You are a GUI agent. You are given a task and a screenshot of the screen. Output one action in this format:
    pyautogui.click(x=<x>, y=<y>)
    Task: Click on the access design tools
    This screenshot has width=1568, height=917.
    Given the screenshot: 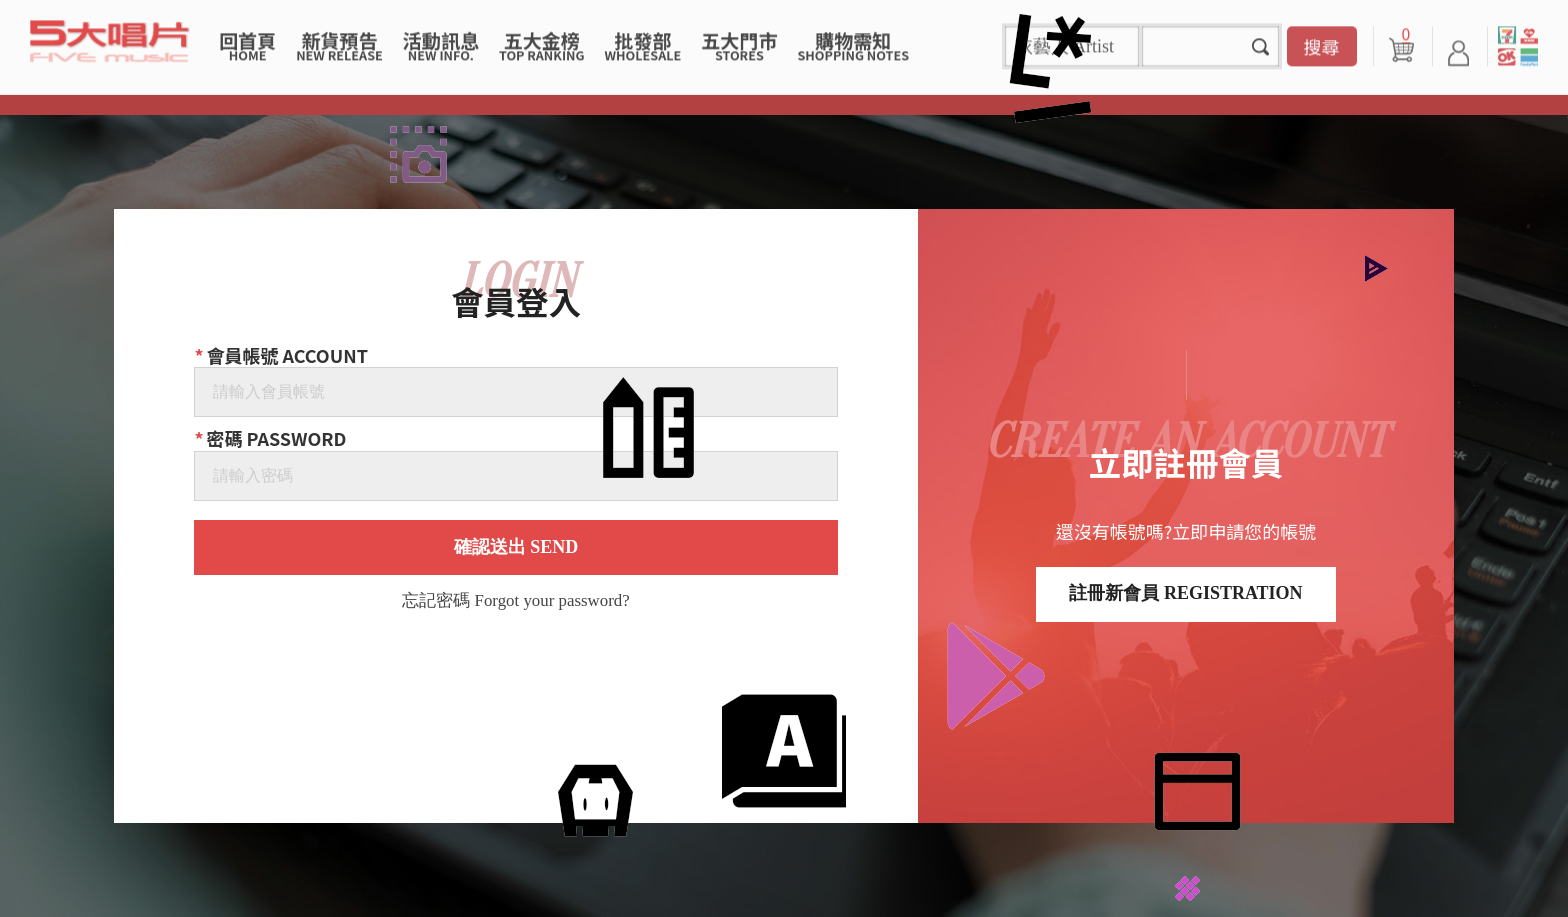 What is the action you would take?
    pyautogui.click(x=648, y=427)
    